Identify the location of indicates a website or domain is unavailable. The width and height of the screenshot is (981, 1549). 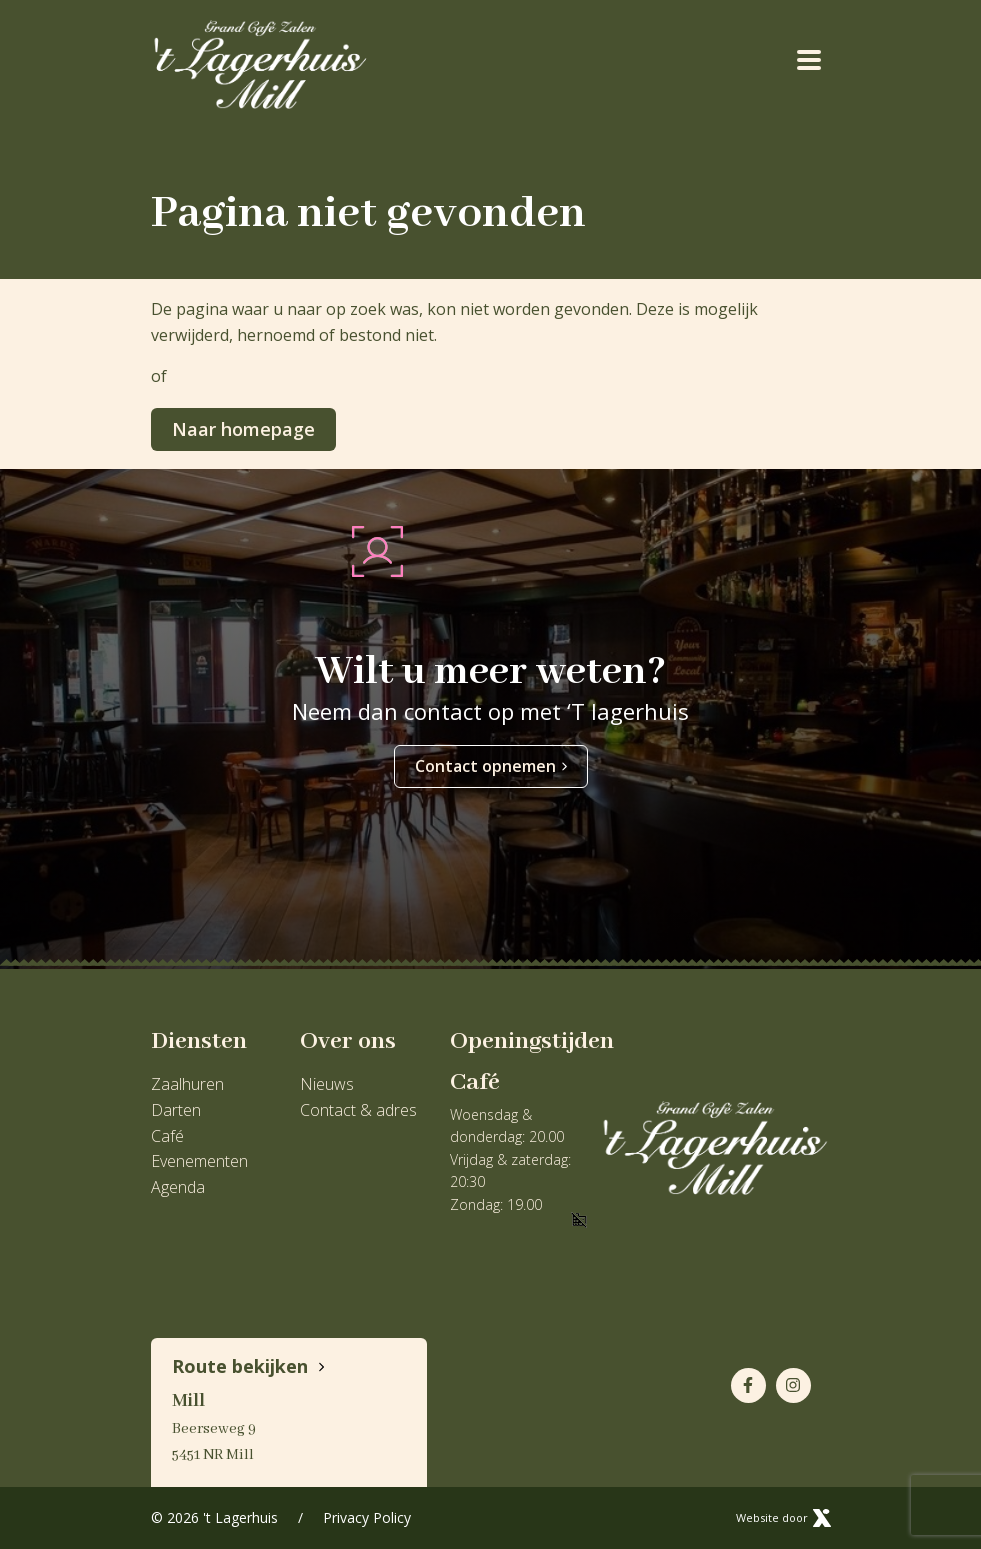
(579, 1219).